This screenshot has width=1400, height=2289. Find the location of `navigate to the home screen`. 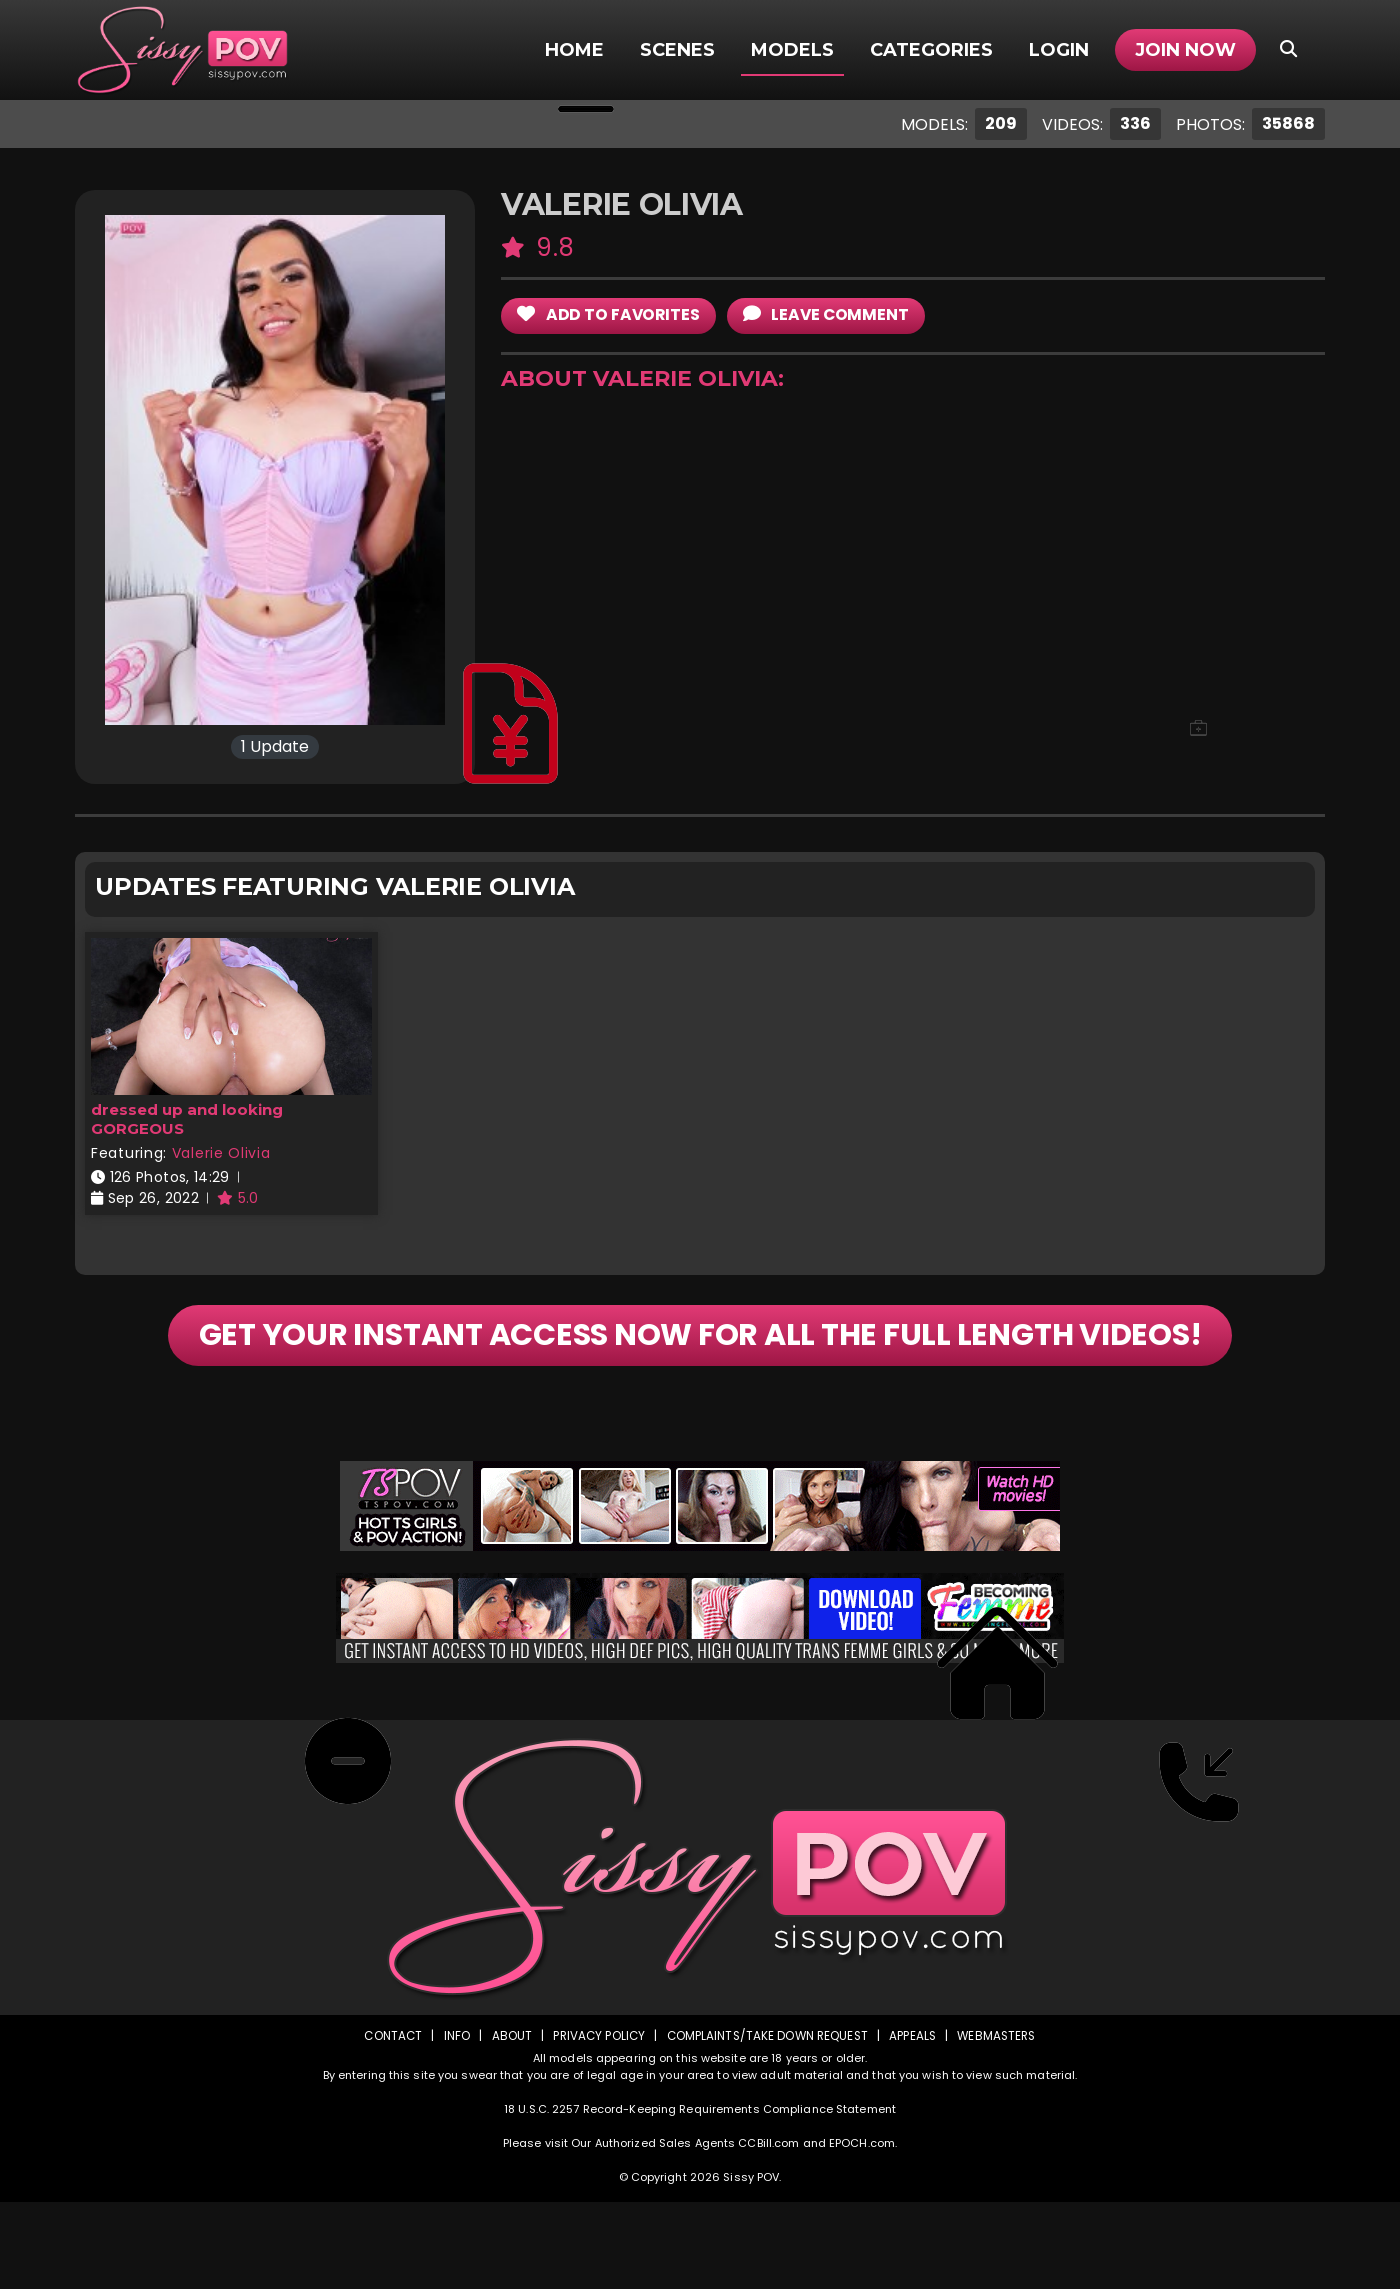

navigate to the home screen is located at coordinates (997, 1663).